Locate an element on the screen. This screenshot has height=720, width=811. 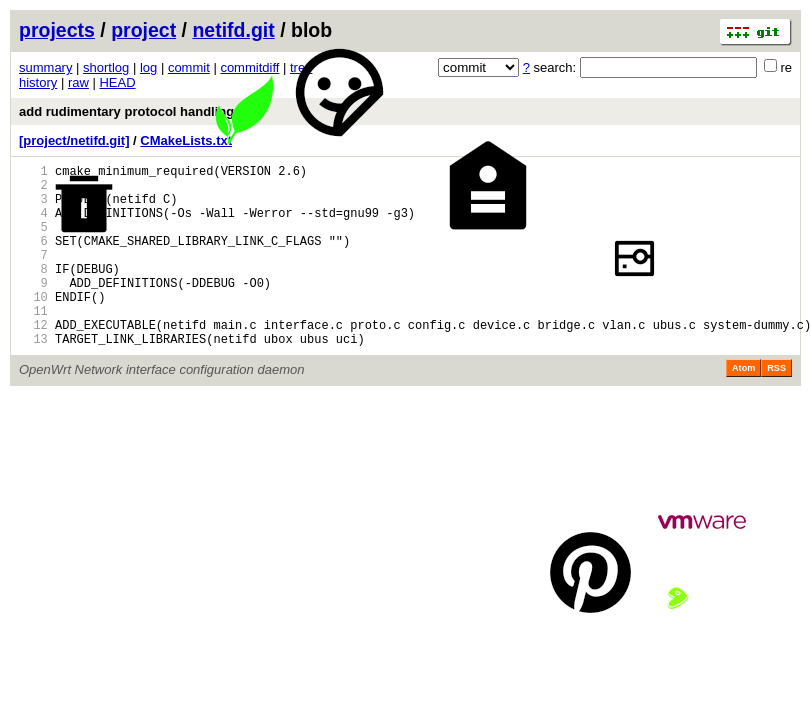
open paperless-ngx document management app is located at coordinates (244, 109).